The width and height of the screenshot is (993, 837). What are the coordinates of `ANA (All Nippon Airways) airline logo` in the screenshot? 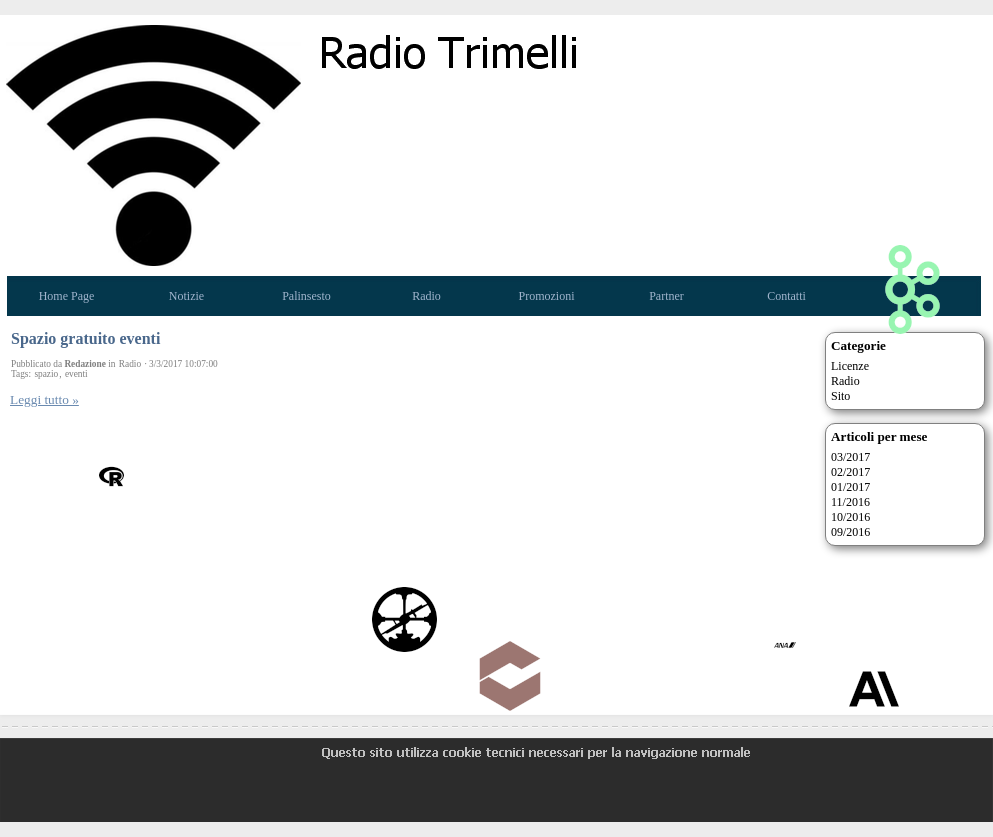 It's located at (785, 645).